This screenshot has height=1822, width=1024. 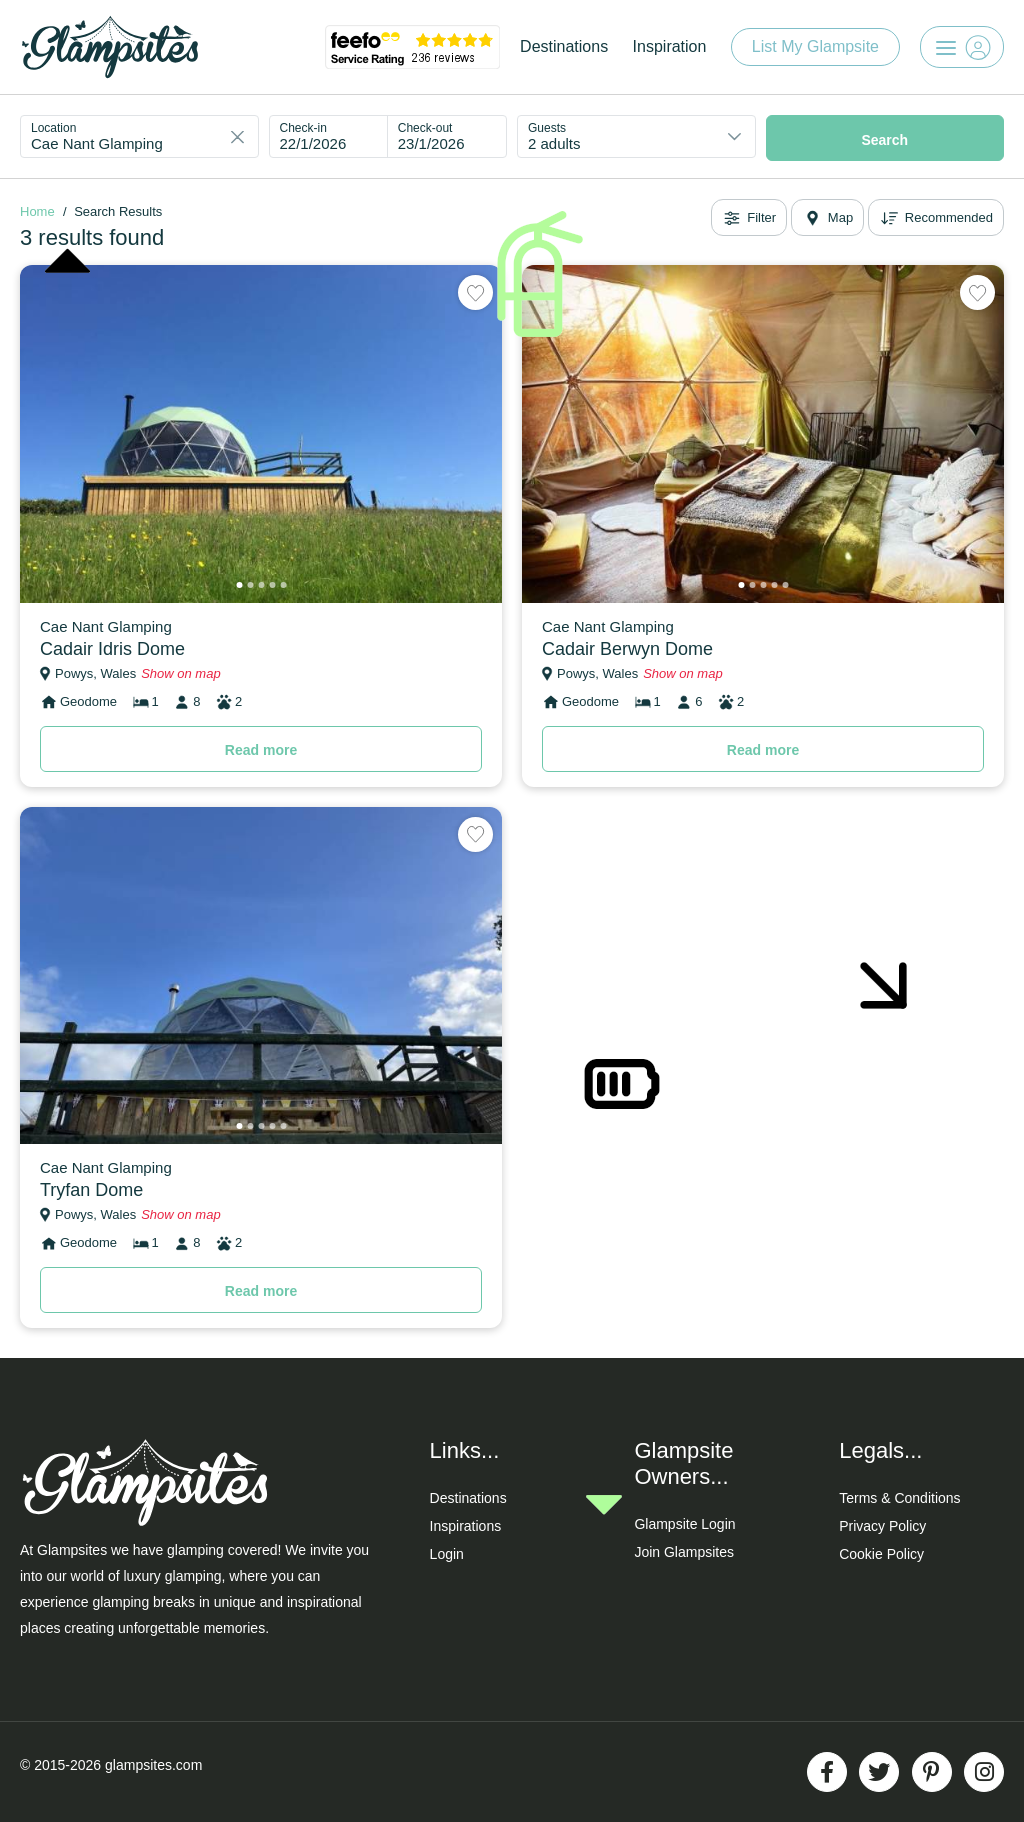 What do you see at coordinates (67, 260) in the screenshot?
I see `expand a collapsed section` at bounding box center [67, 260].